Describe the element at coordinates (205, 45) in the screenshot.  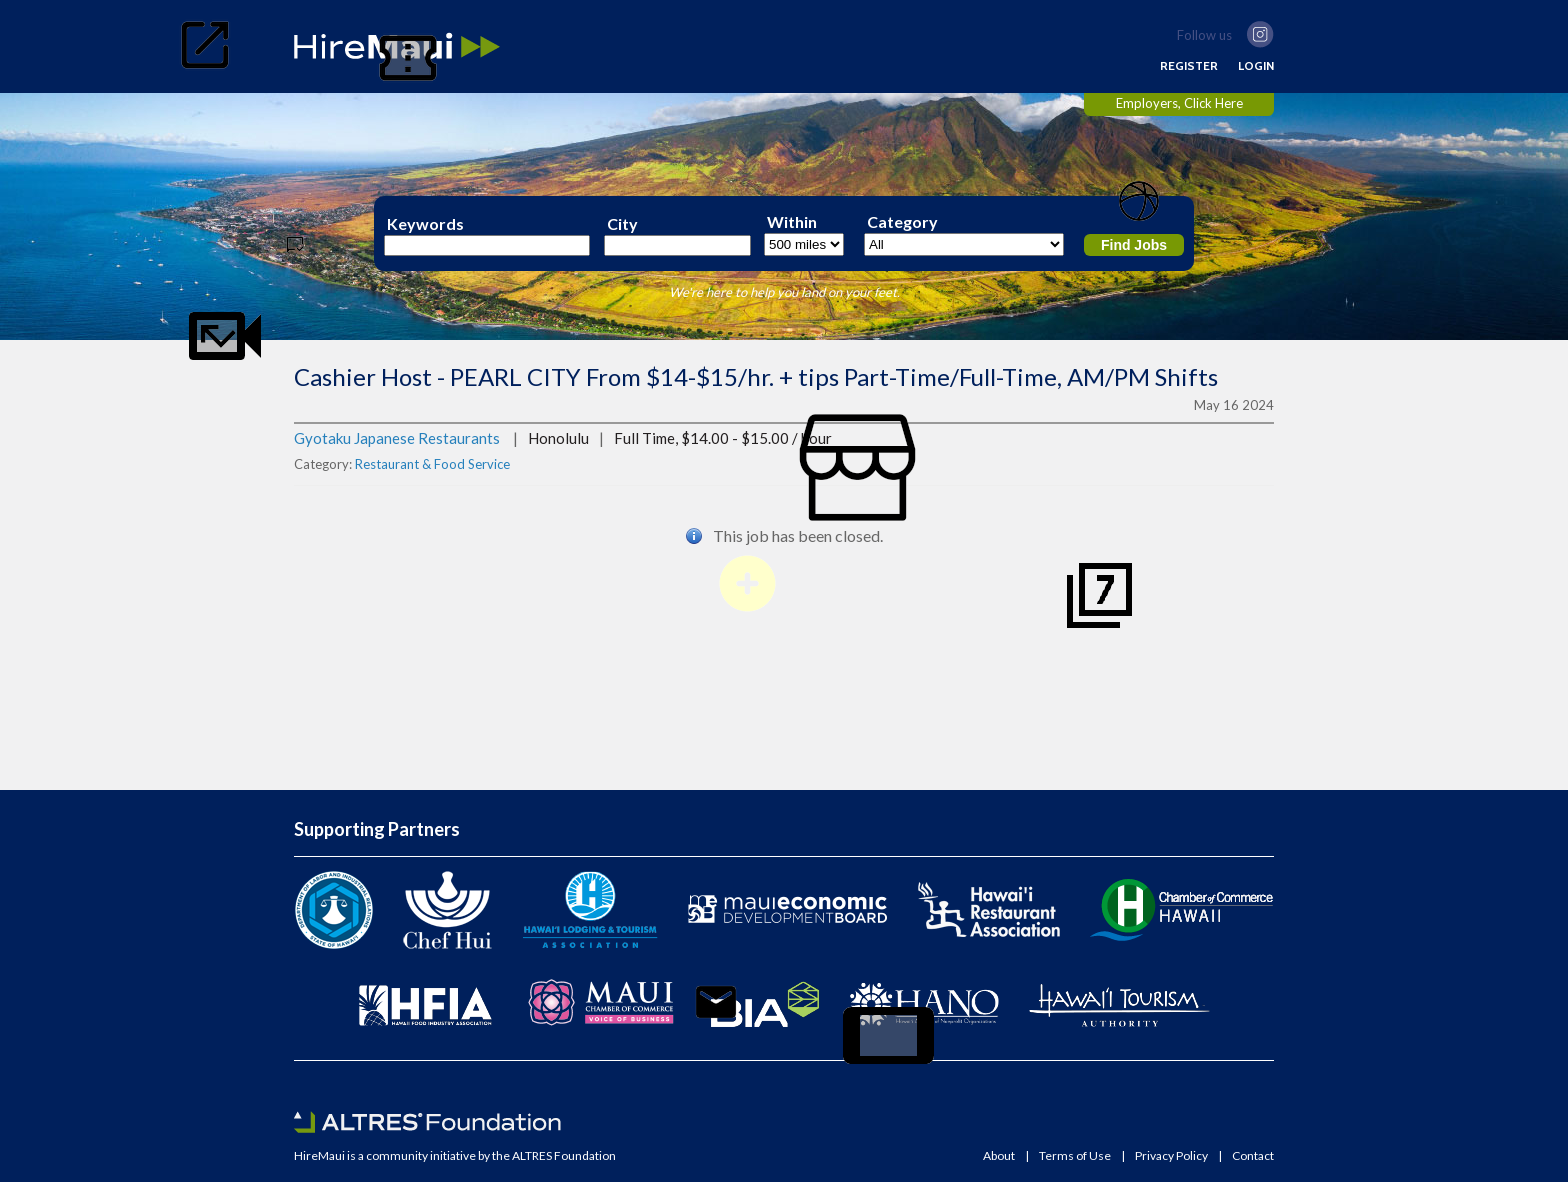
I see `open link in new window or tab` at that location.